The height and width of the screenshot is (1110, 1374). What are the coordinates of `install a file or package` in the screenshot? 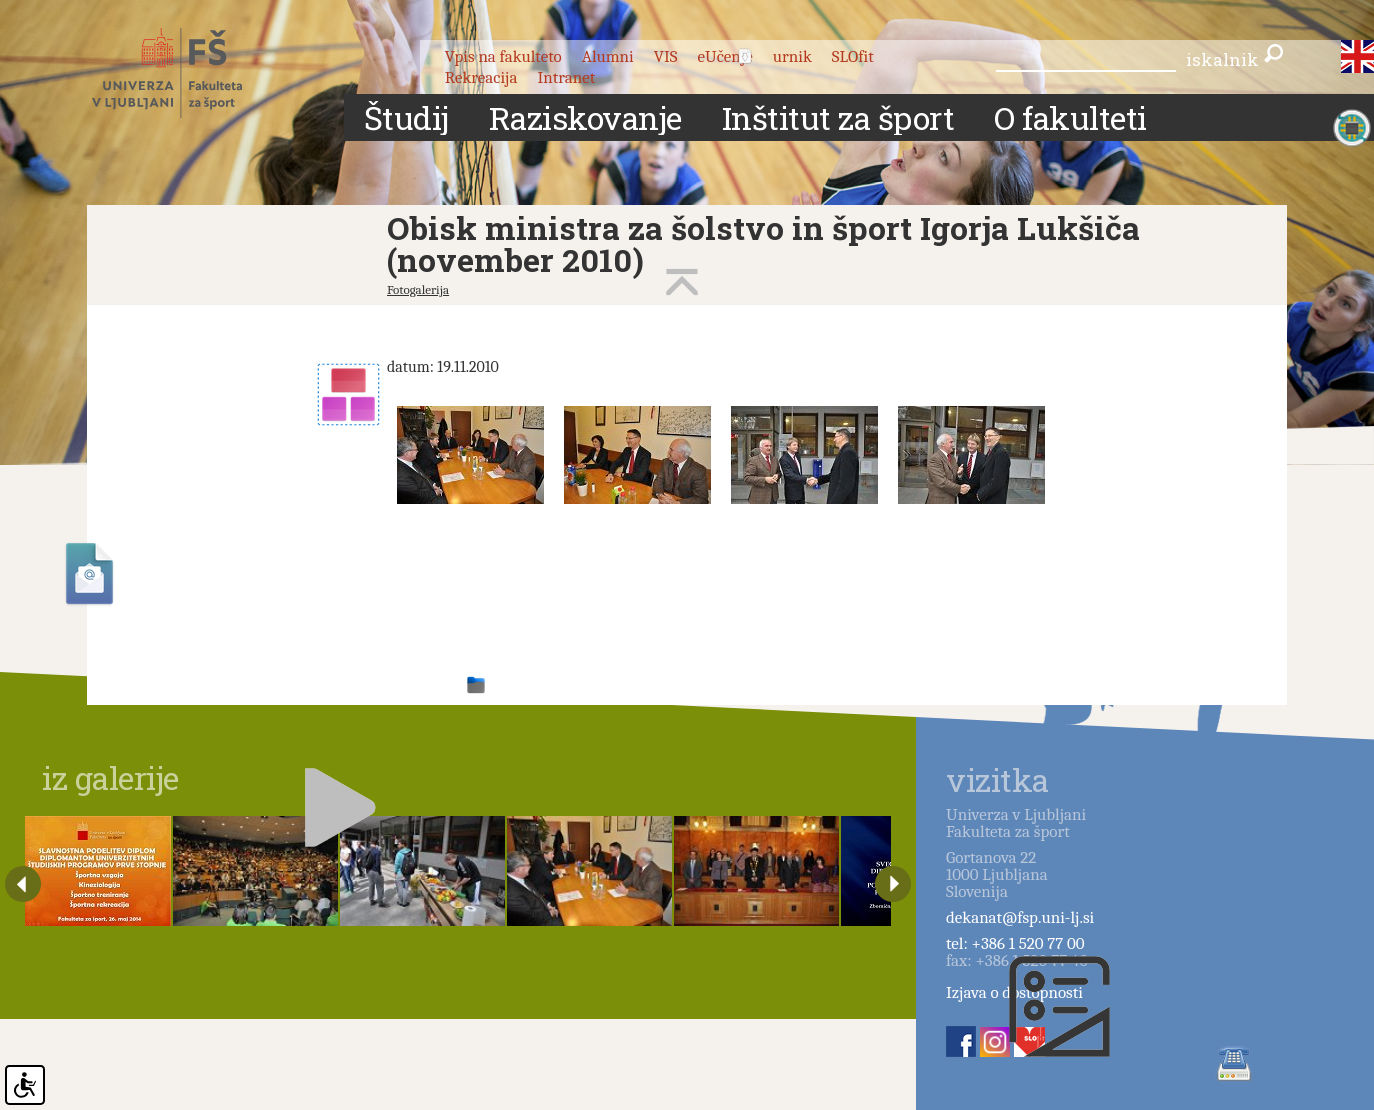 It's located at (745, 56).